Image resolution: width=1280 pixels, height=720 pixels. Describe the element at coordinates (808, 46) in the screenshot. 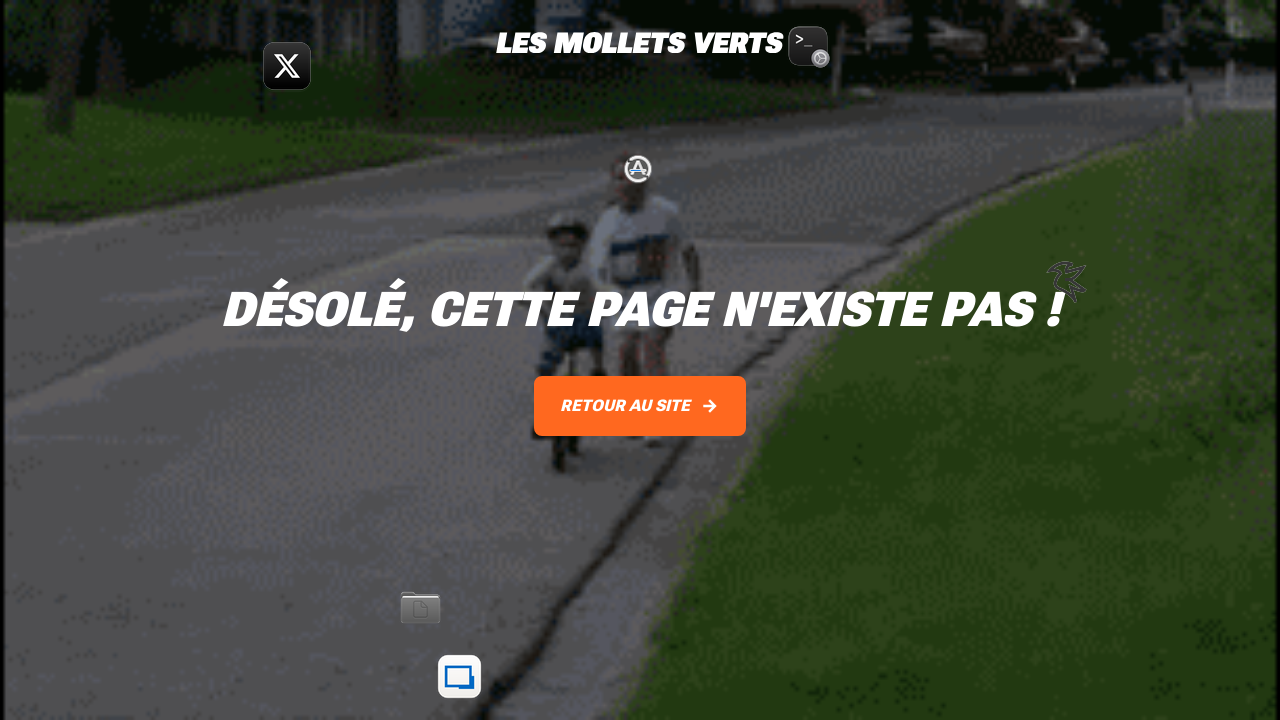

I see `open terminal preferences or settings` at that location.